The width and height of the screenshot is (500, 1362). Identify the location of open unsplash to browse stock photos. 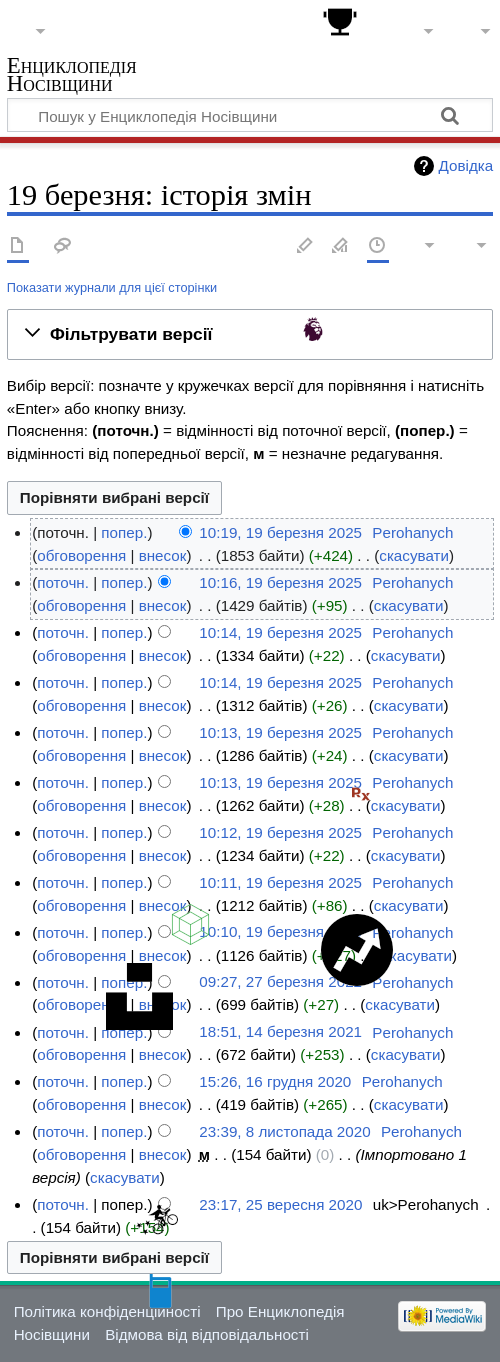
(139, 996).